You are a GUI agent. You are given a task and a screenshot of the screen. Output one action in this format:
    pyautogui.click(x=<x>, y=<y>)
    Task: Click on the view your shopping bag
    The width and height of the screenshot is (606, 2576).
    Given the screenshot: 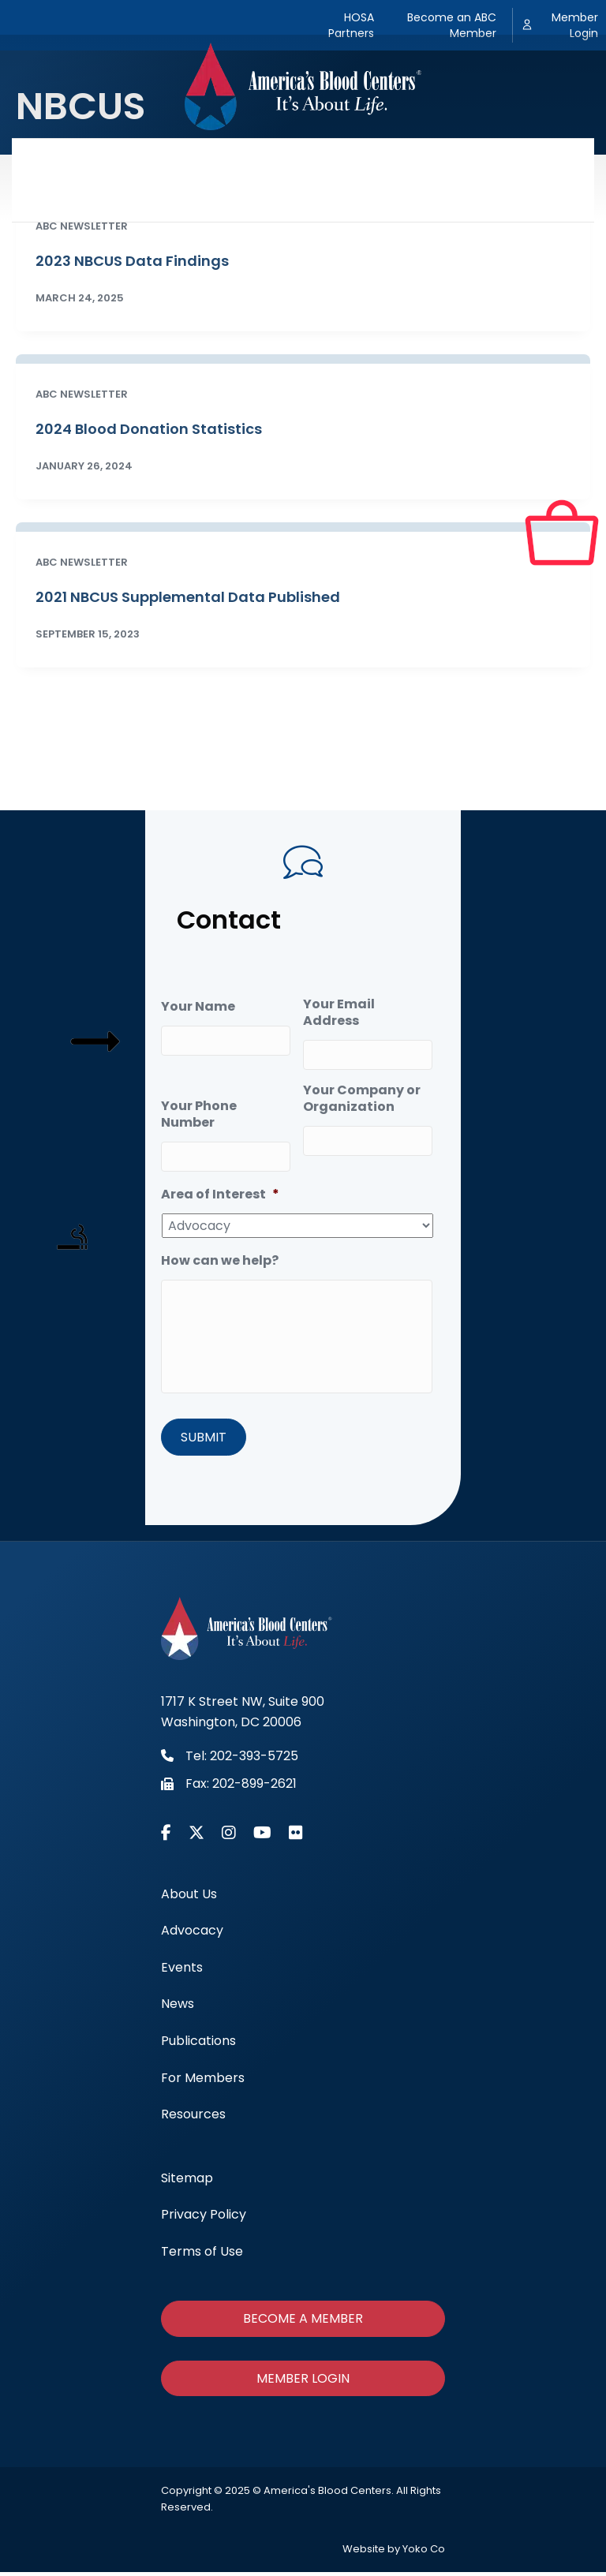 What is the action you would take?
    pyautogui.click(x=562, y=537)
    